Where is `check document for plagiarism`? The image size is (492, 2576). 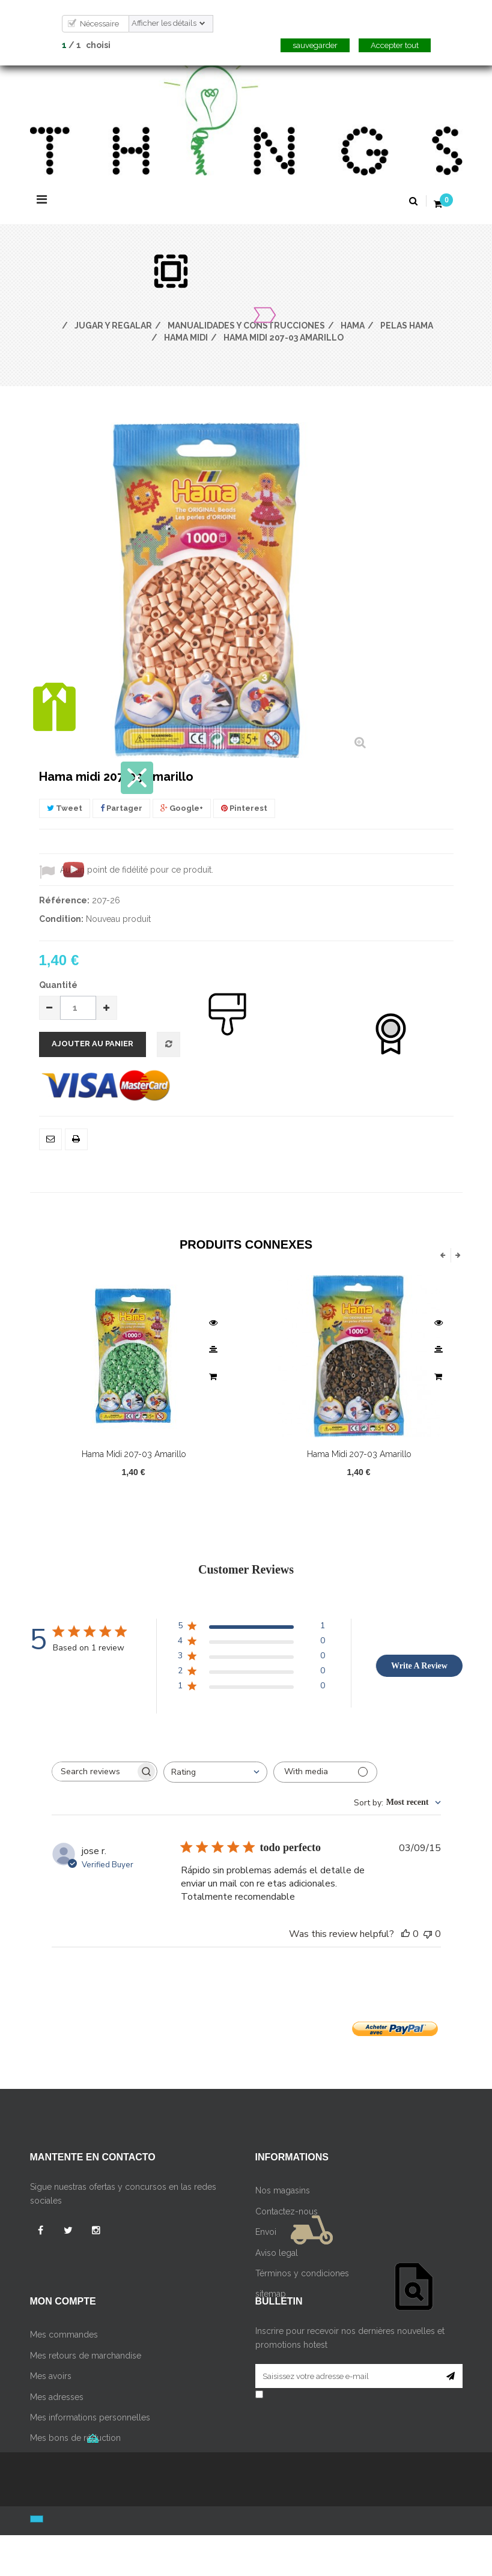
check document for plagiarism is located at coordinates (414, 2287).